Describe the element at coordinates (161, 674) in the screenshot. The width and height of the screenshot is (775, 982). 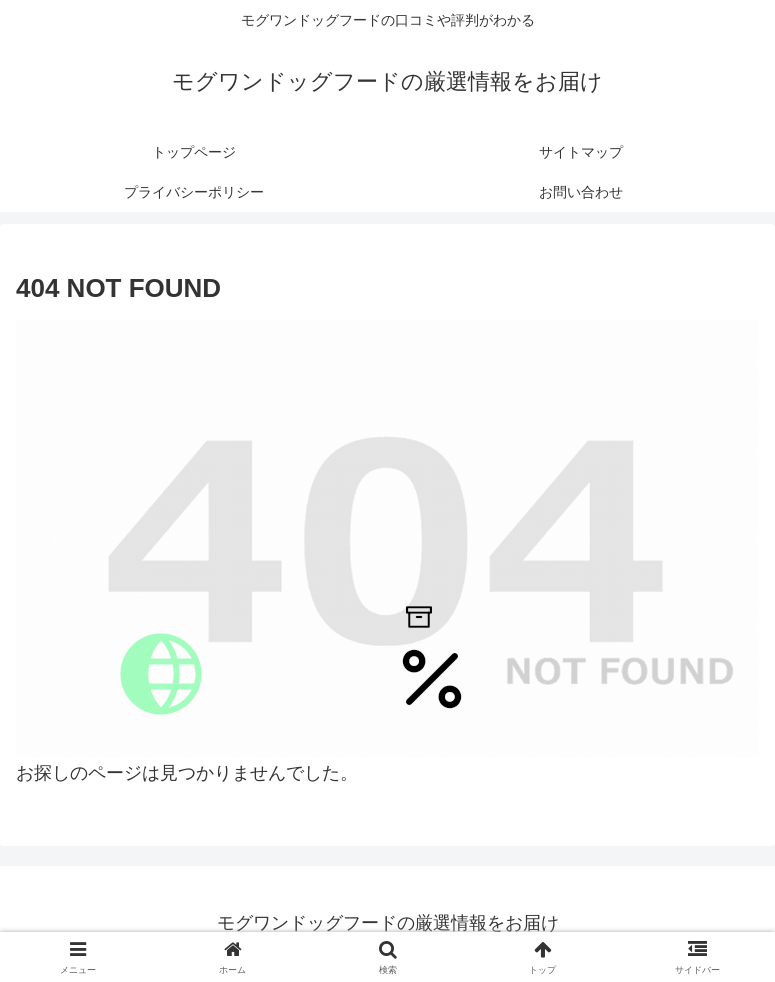
I see `switch to global or worldwide view` at that location.